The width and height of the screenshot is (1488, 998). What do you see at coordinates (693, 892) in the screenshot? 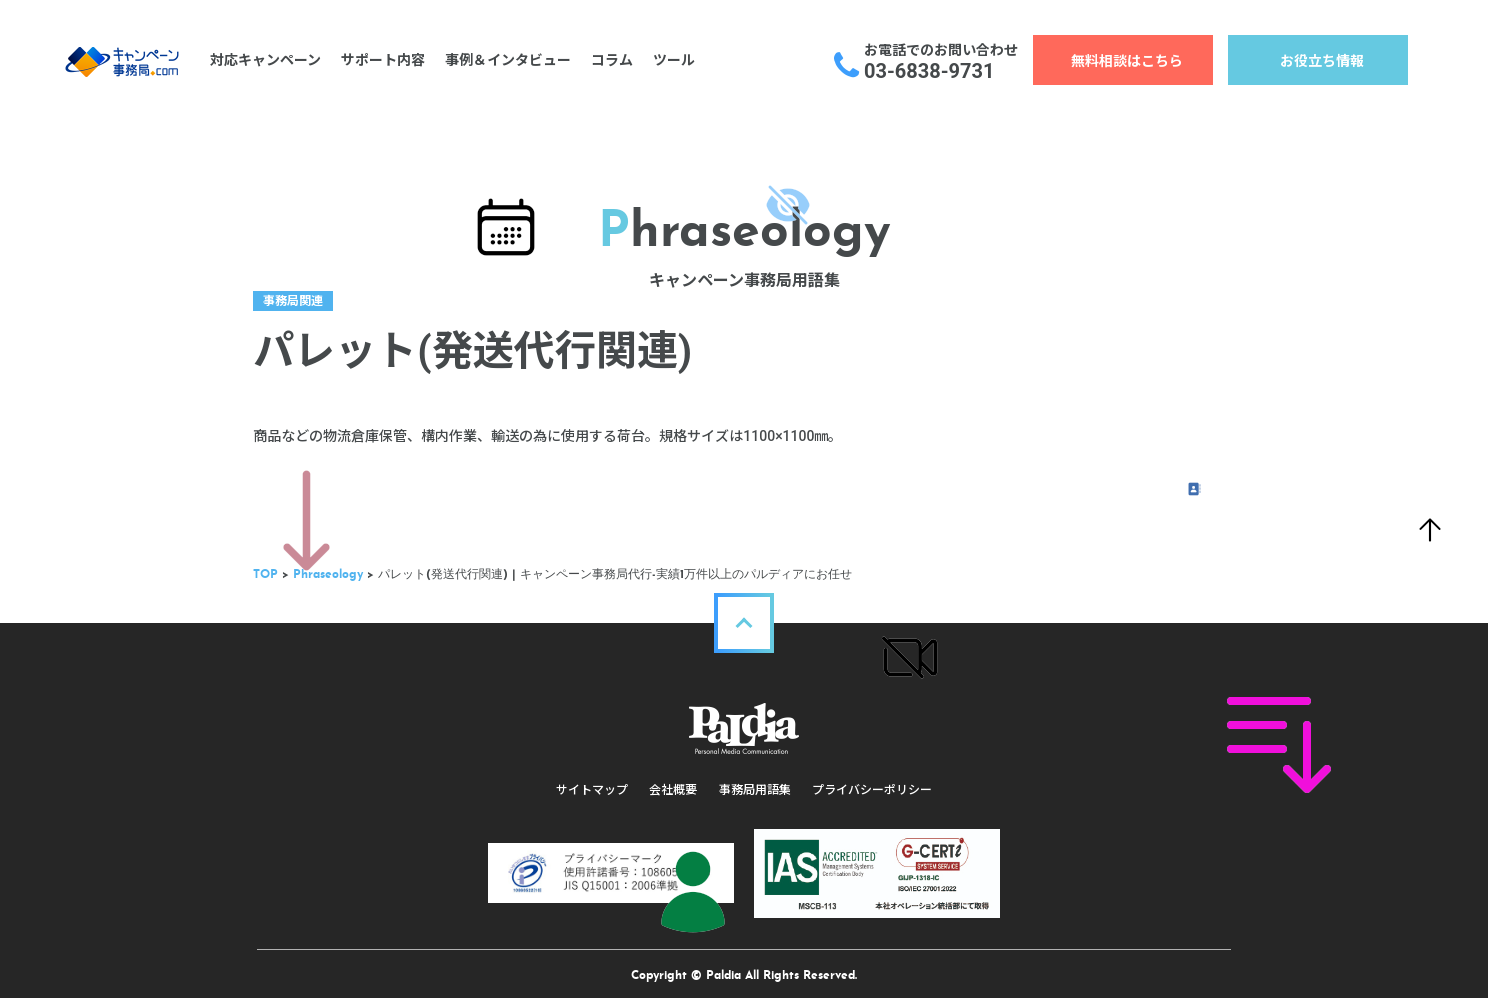
I see `view your profile` at bounding box center [693, 892].